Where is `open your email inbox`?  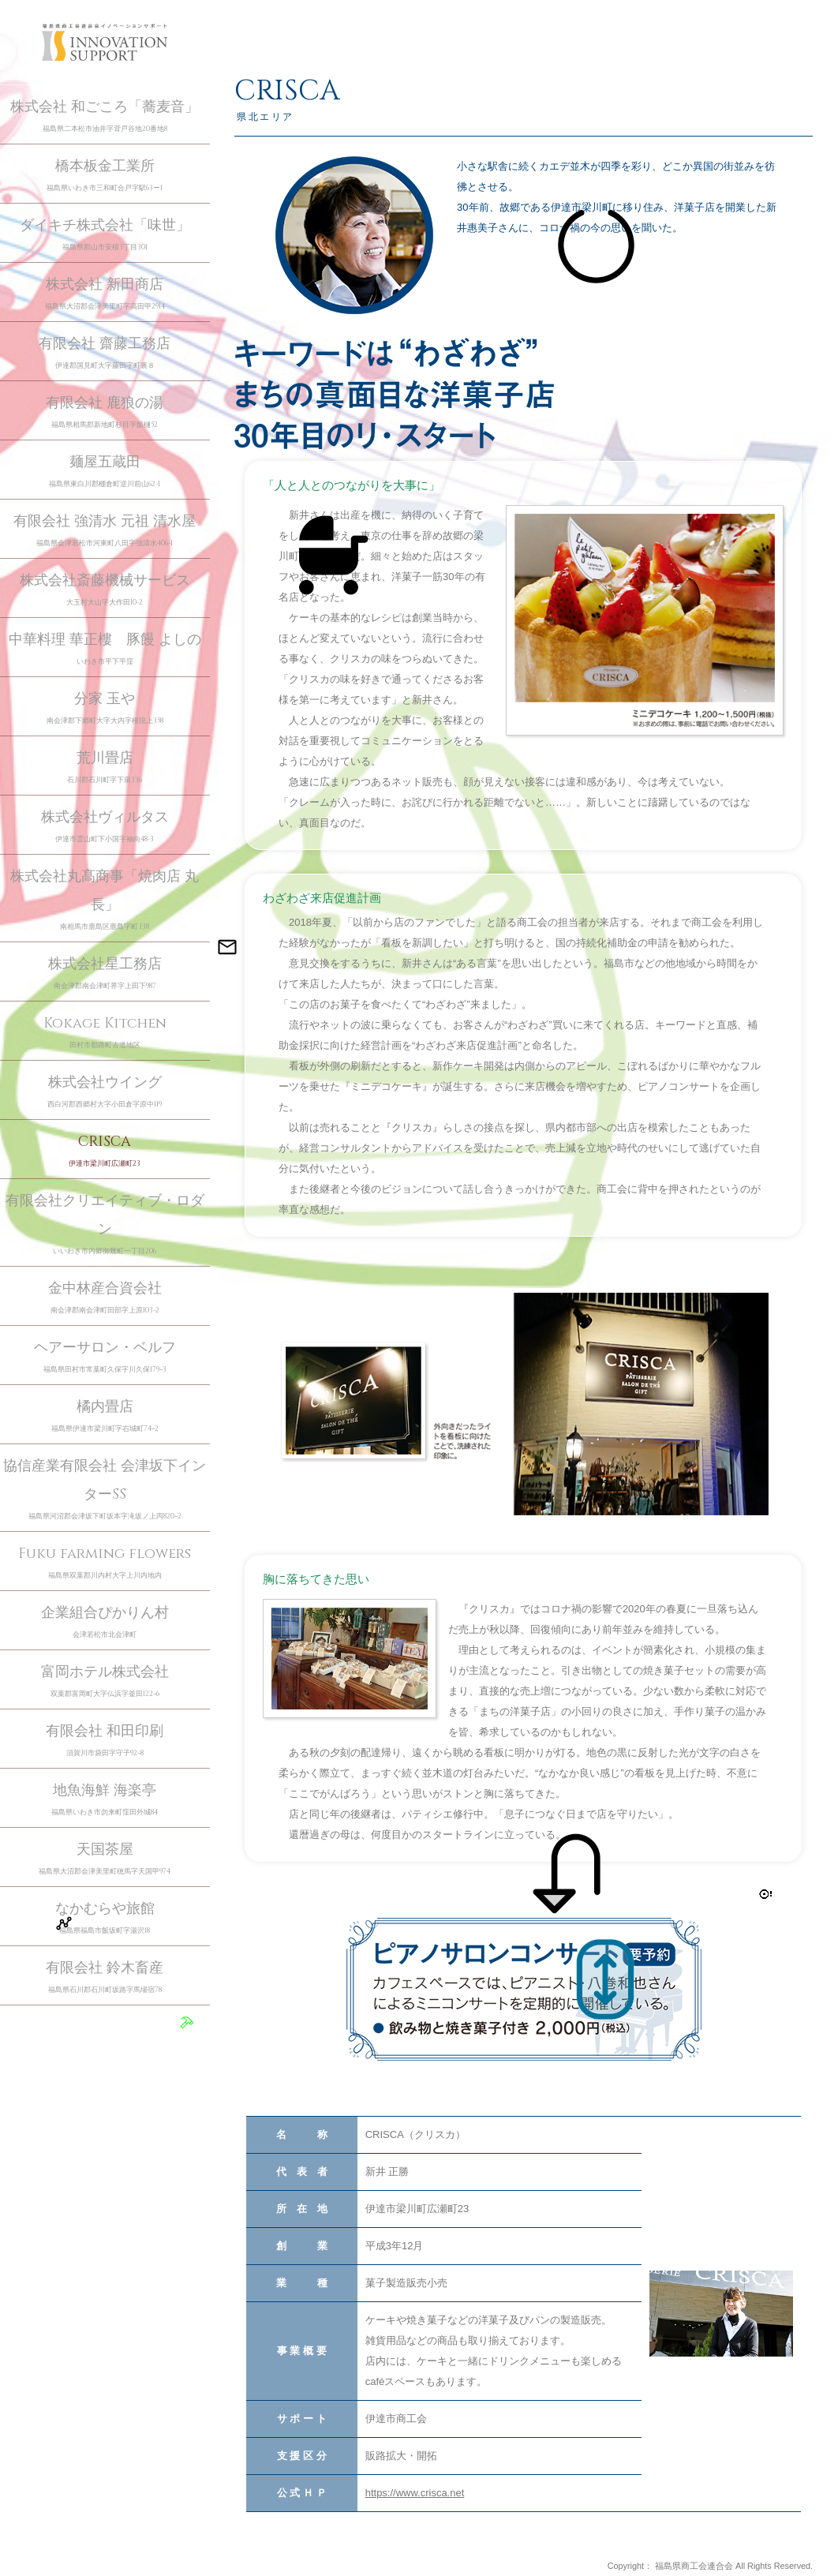
open your email inbox is located at coordinates (227, 947).